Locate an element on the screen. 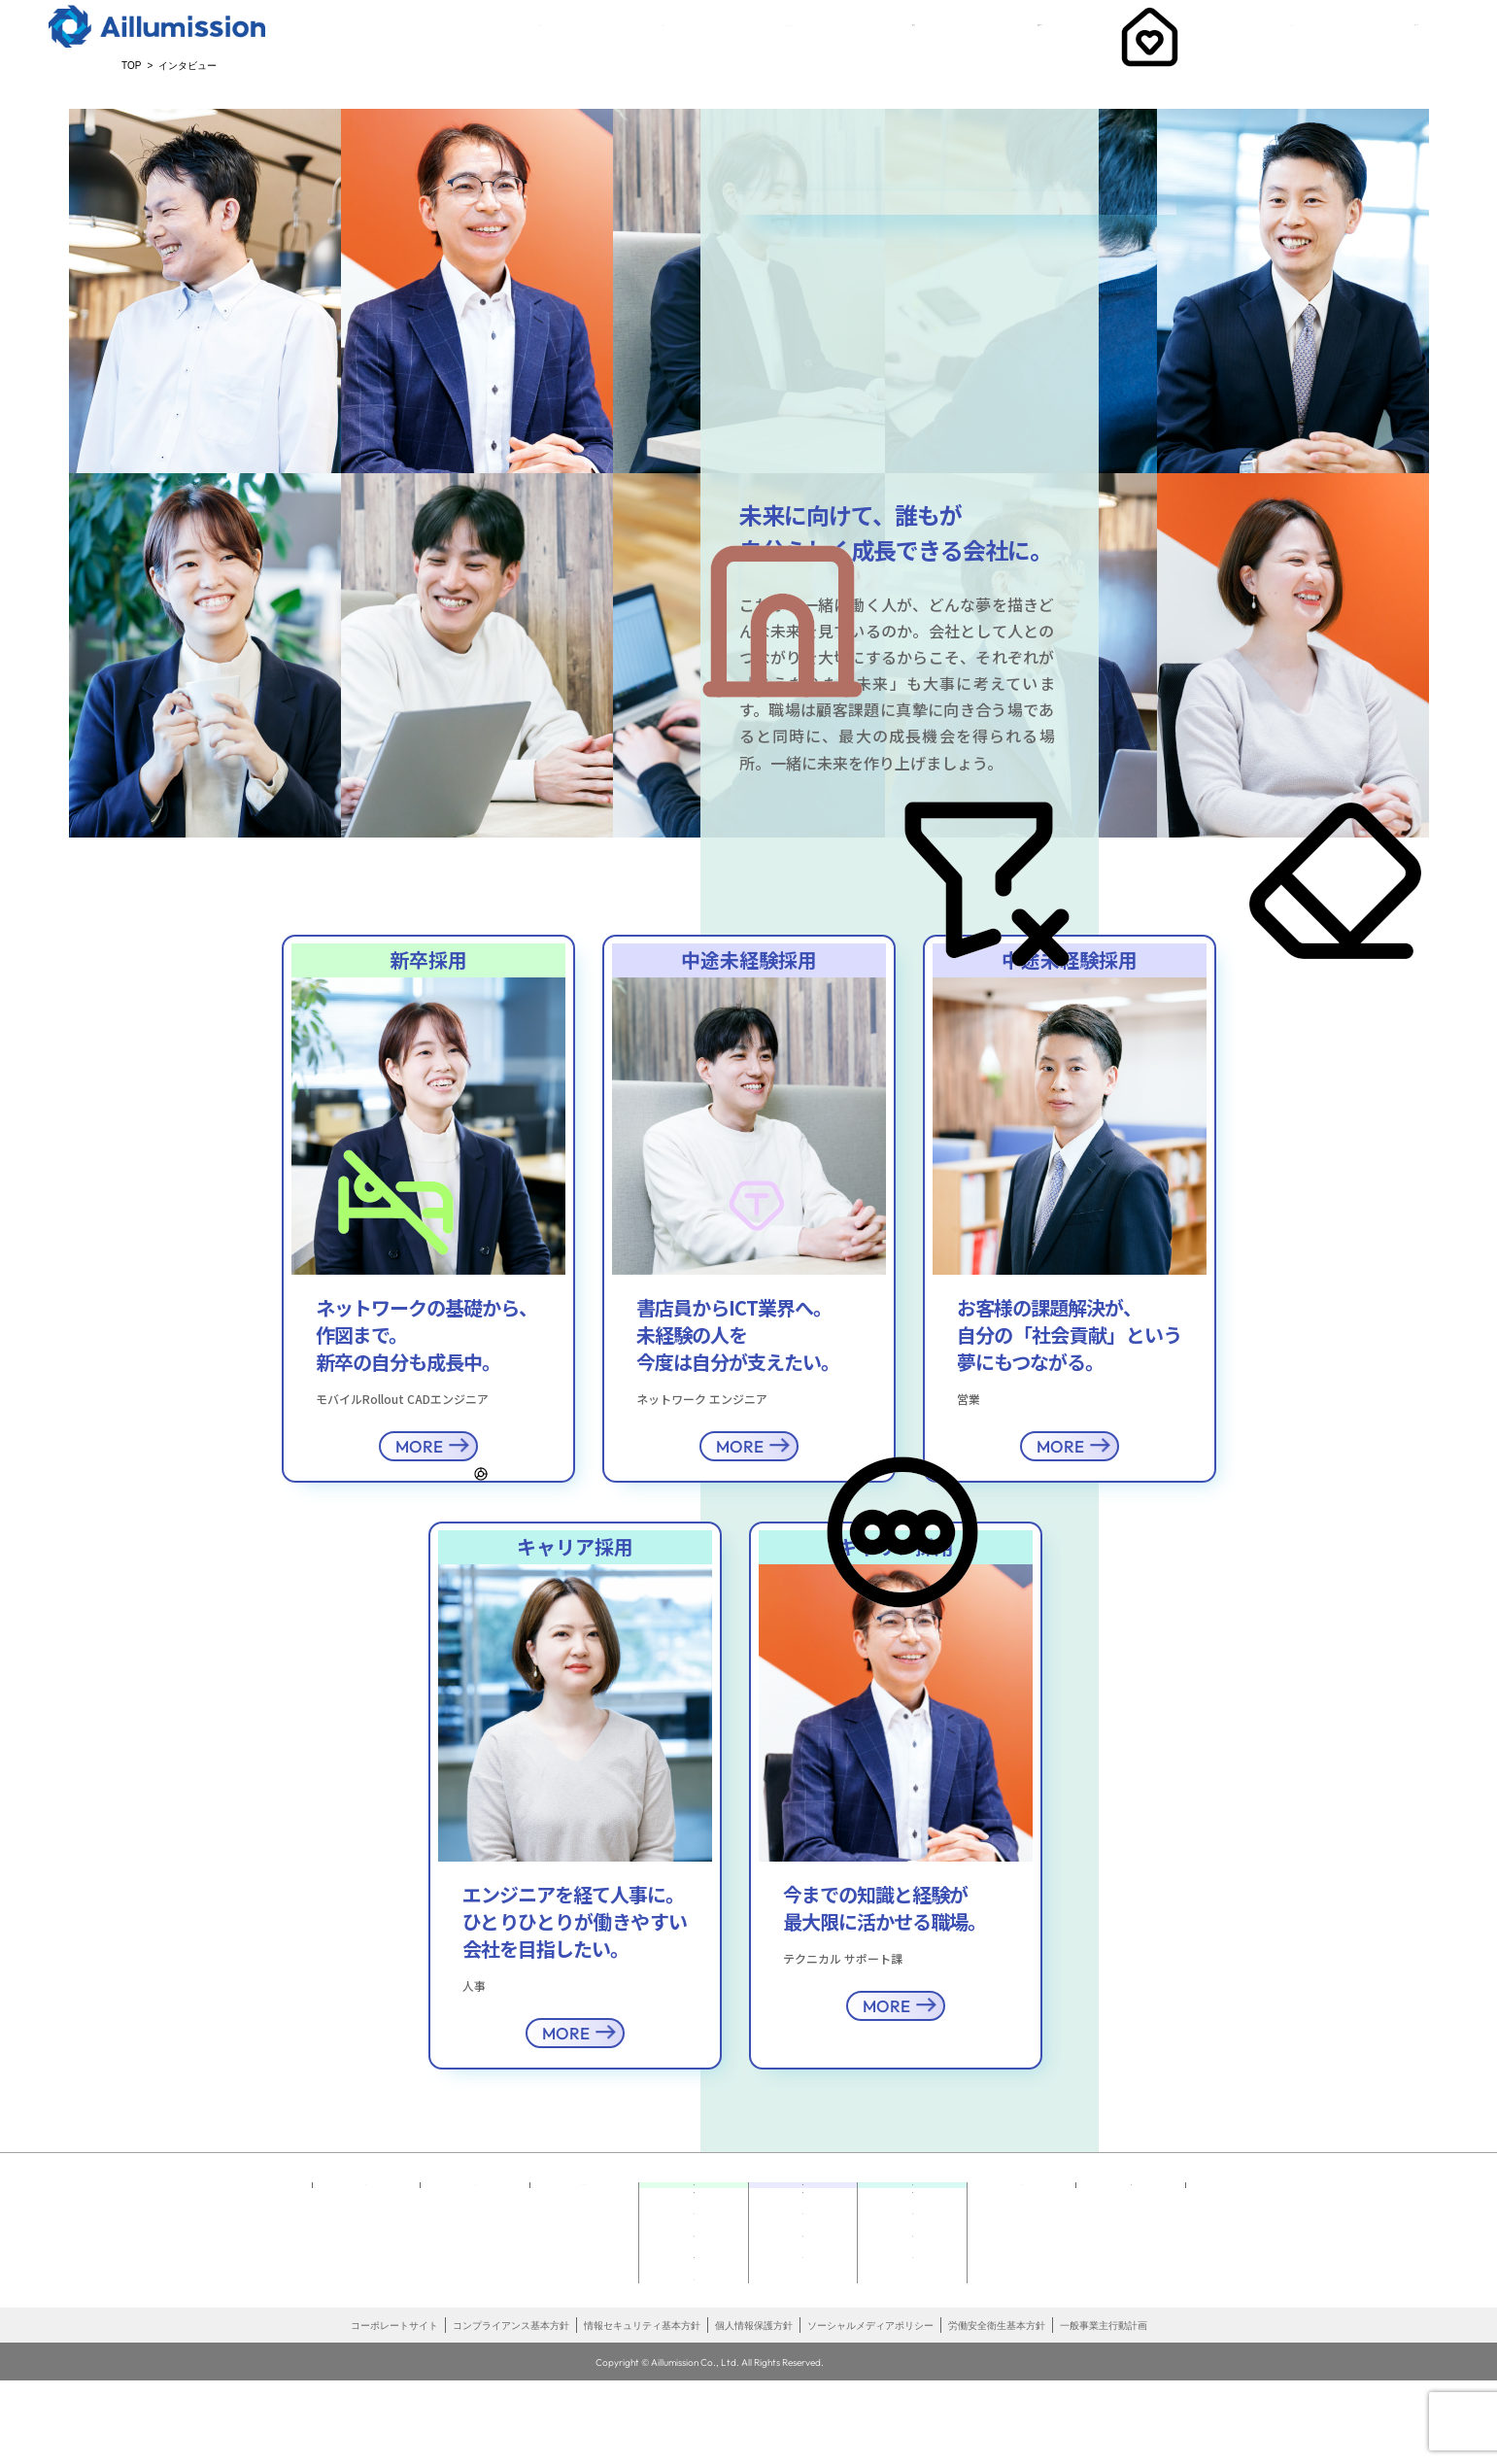 Image resolution: width=1497 pixels, height=2464 pixels. no sleeping accommodations available is located at coordinates (395, 1202).